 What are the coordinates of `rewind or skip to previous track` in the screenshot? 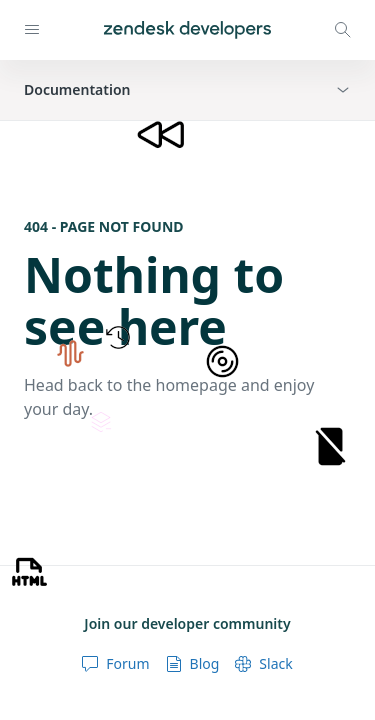 It's located at (162, 133).